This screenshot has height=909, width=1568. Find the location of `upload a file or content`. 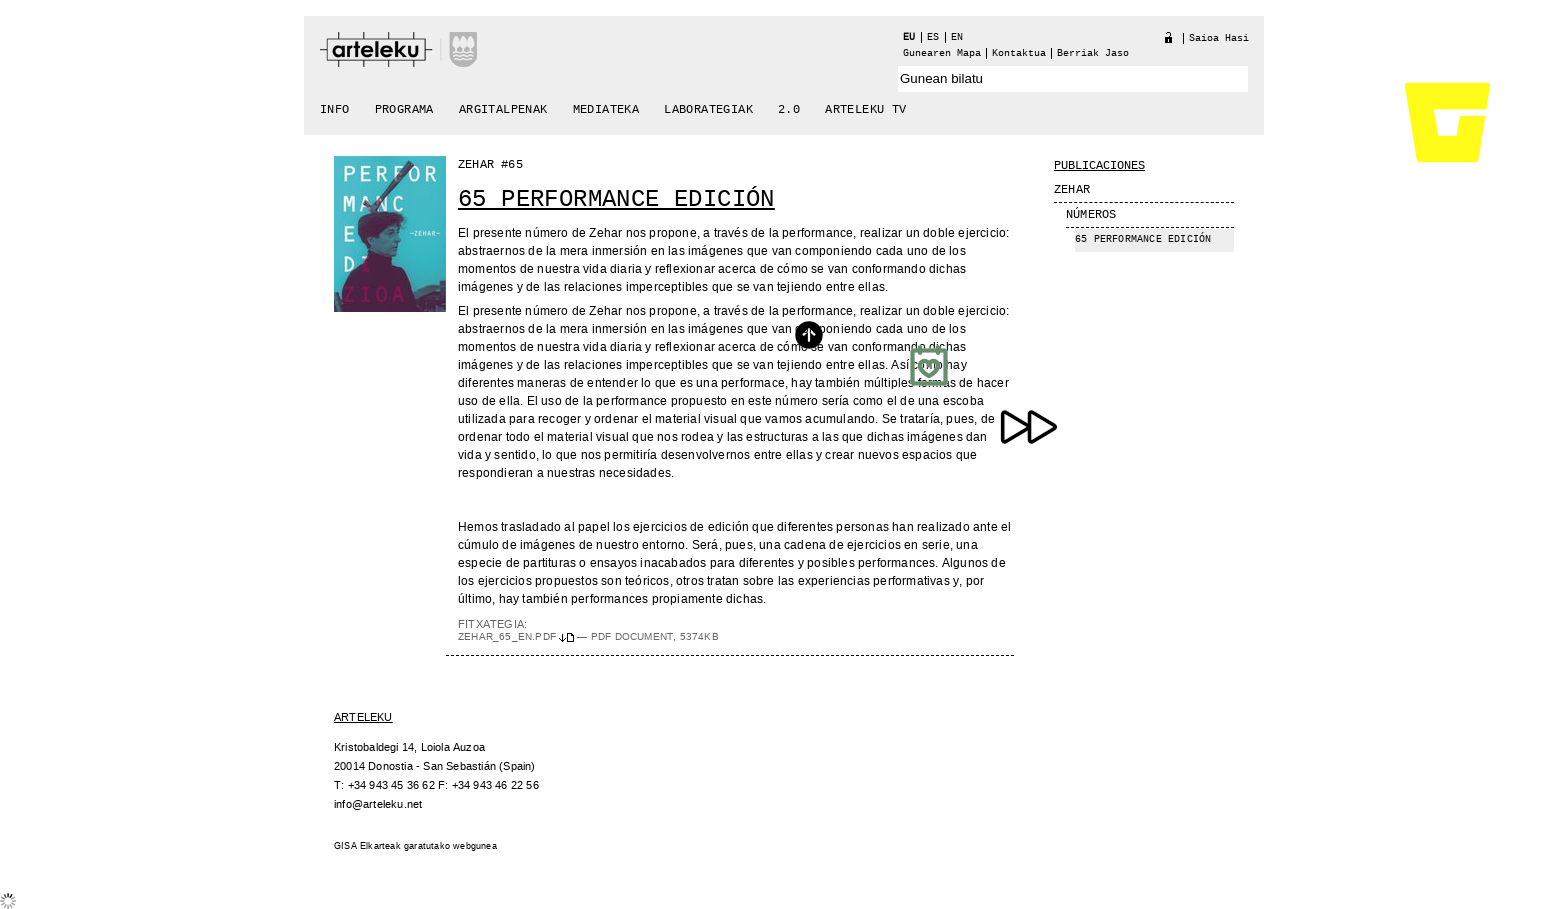

upload a file or content is located at coordinates (809, 335).